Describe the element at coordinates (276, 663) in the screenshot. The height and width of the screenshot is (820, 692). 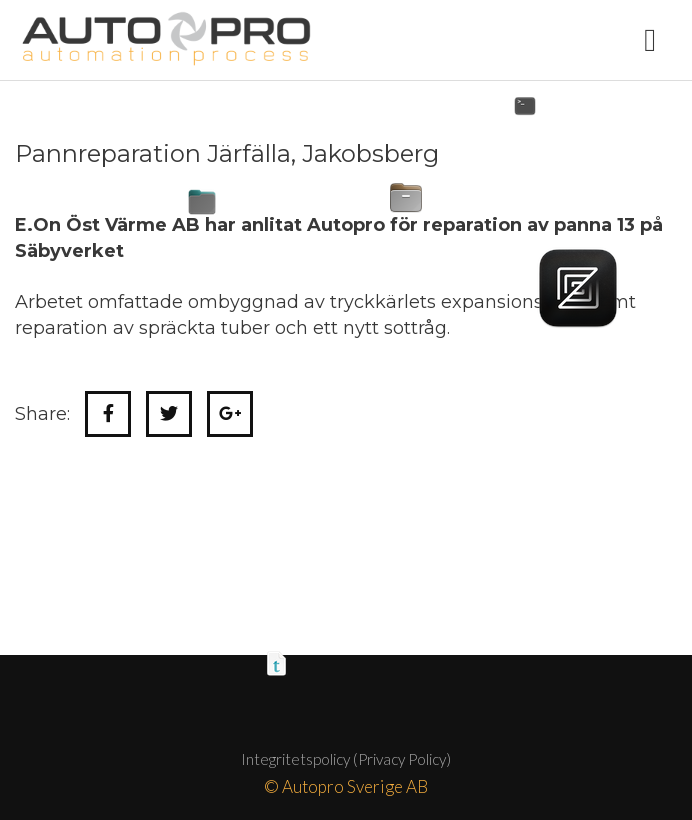
I see `a typst document file` at that location.